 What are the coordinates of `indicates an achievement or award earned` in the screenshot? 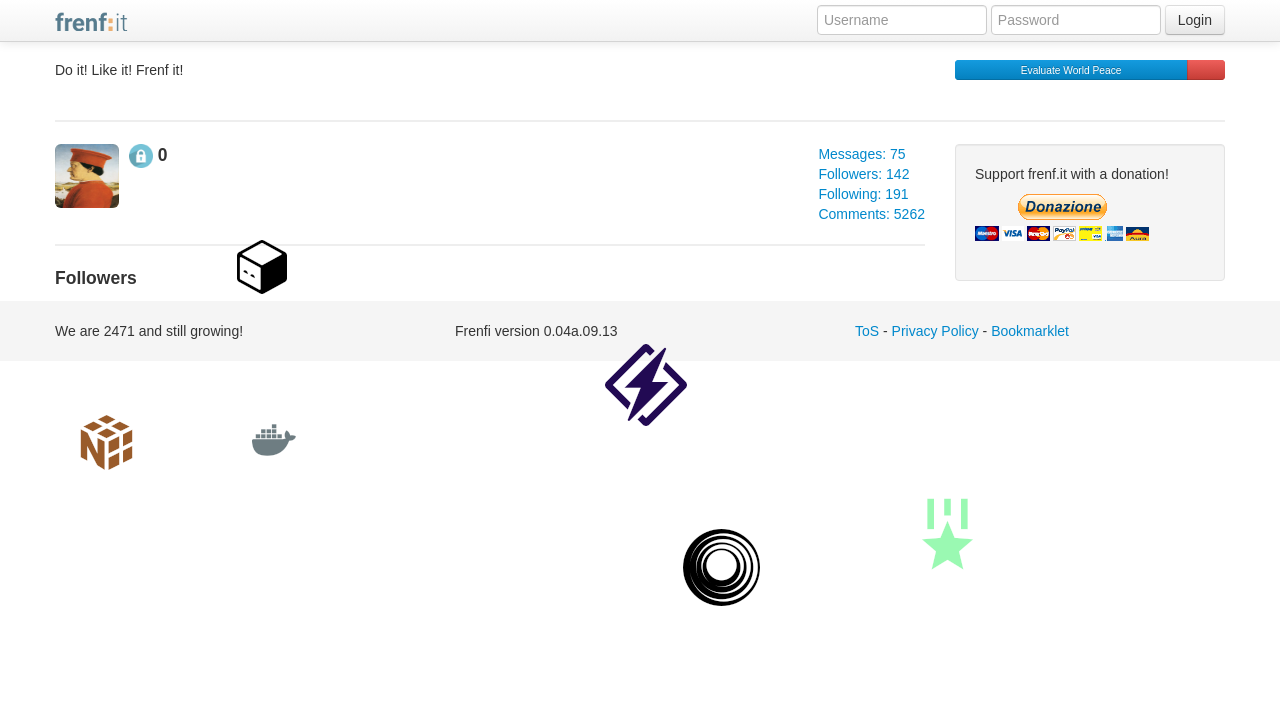 It's located at (947, 532).